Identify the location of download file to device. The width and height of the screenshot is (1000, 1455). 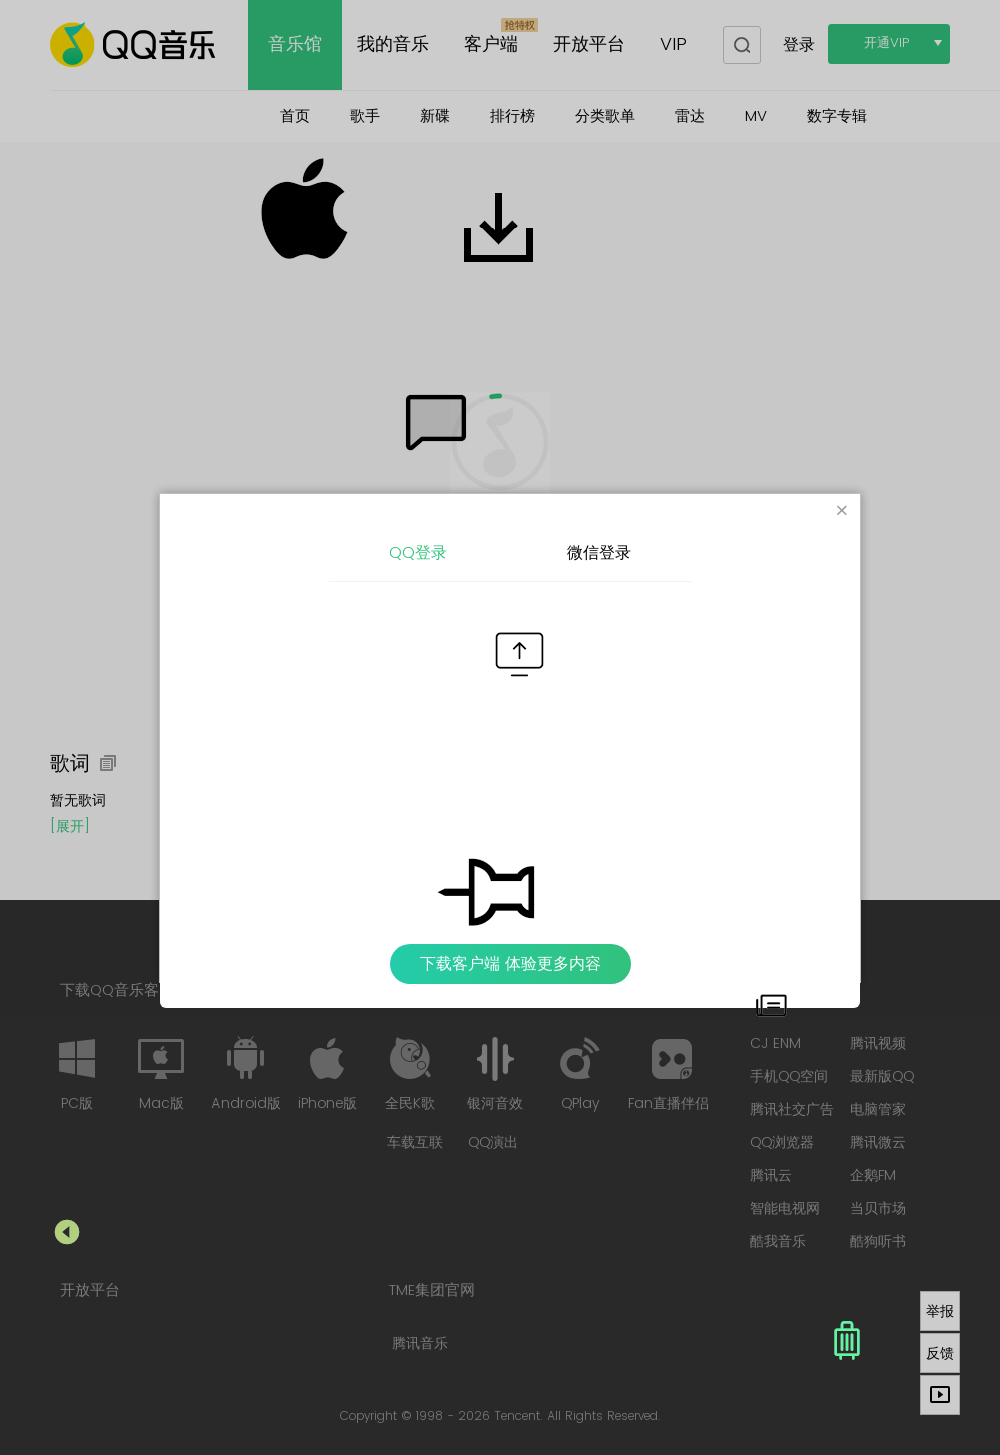
(498, 227).